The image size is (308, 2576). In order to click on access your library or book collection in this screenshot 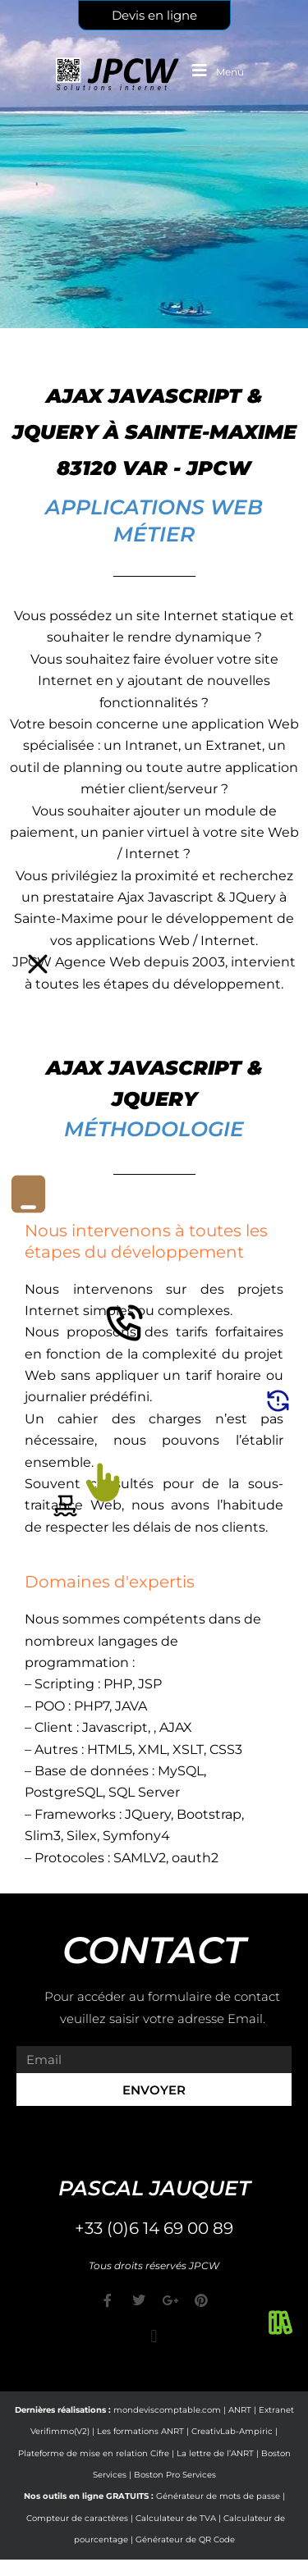, I will do `click(279, 2323)`.